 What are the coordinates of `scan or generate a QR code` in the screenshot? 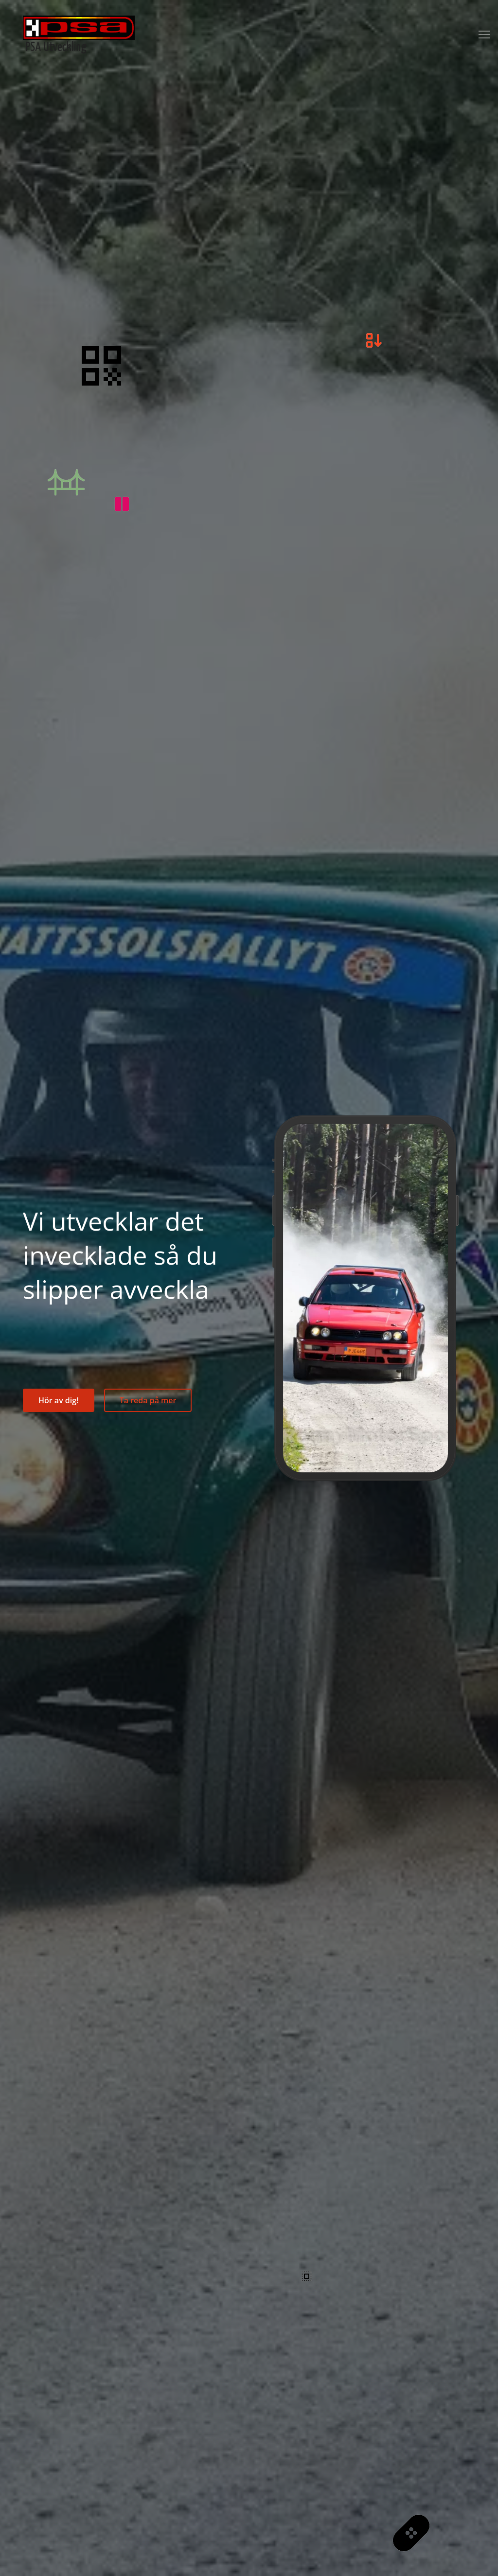 It's located at (101, 366).